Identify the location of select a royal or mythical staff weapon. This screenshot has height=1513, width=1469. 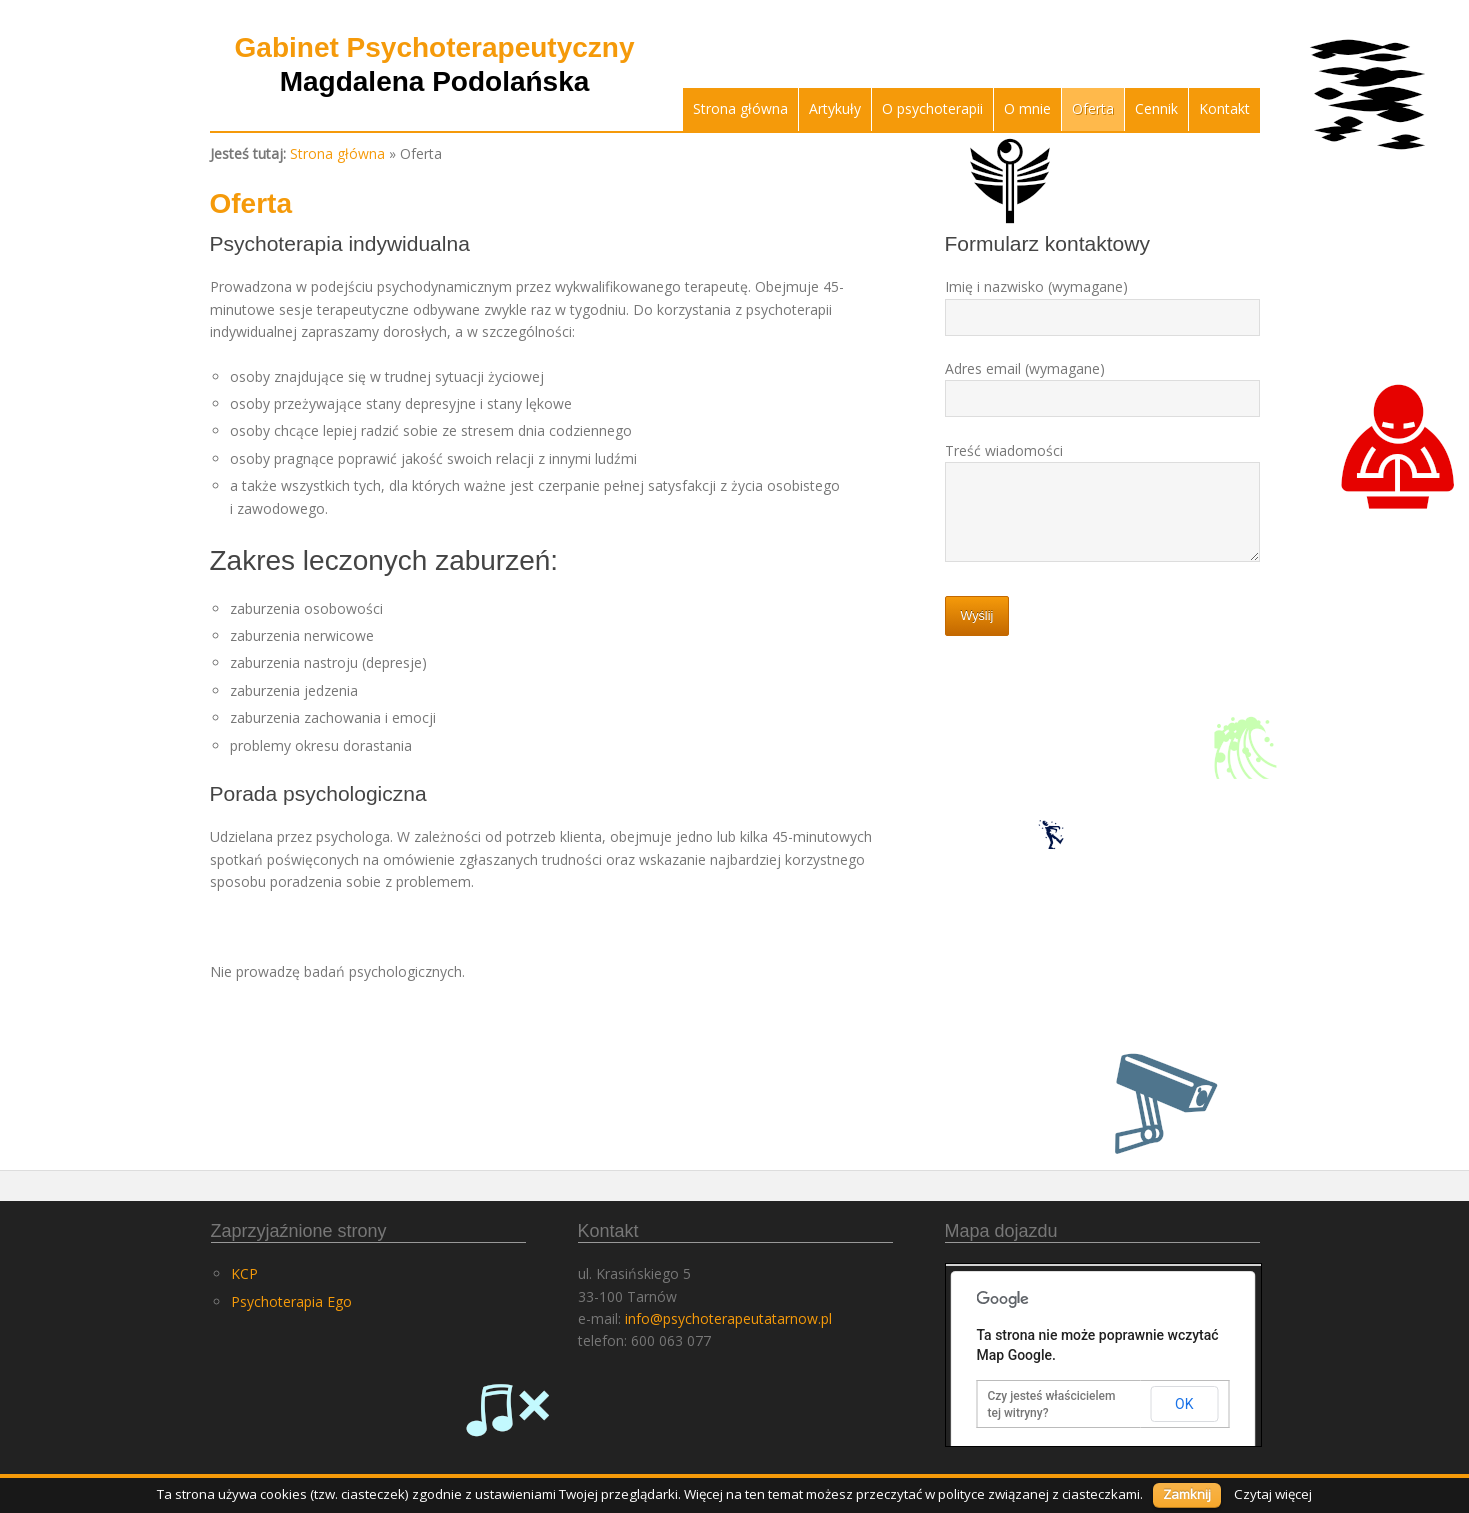
(1010, 181).